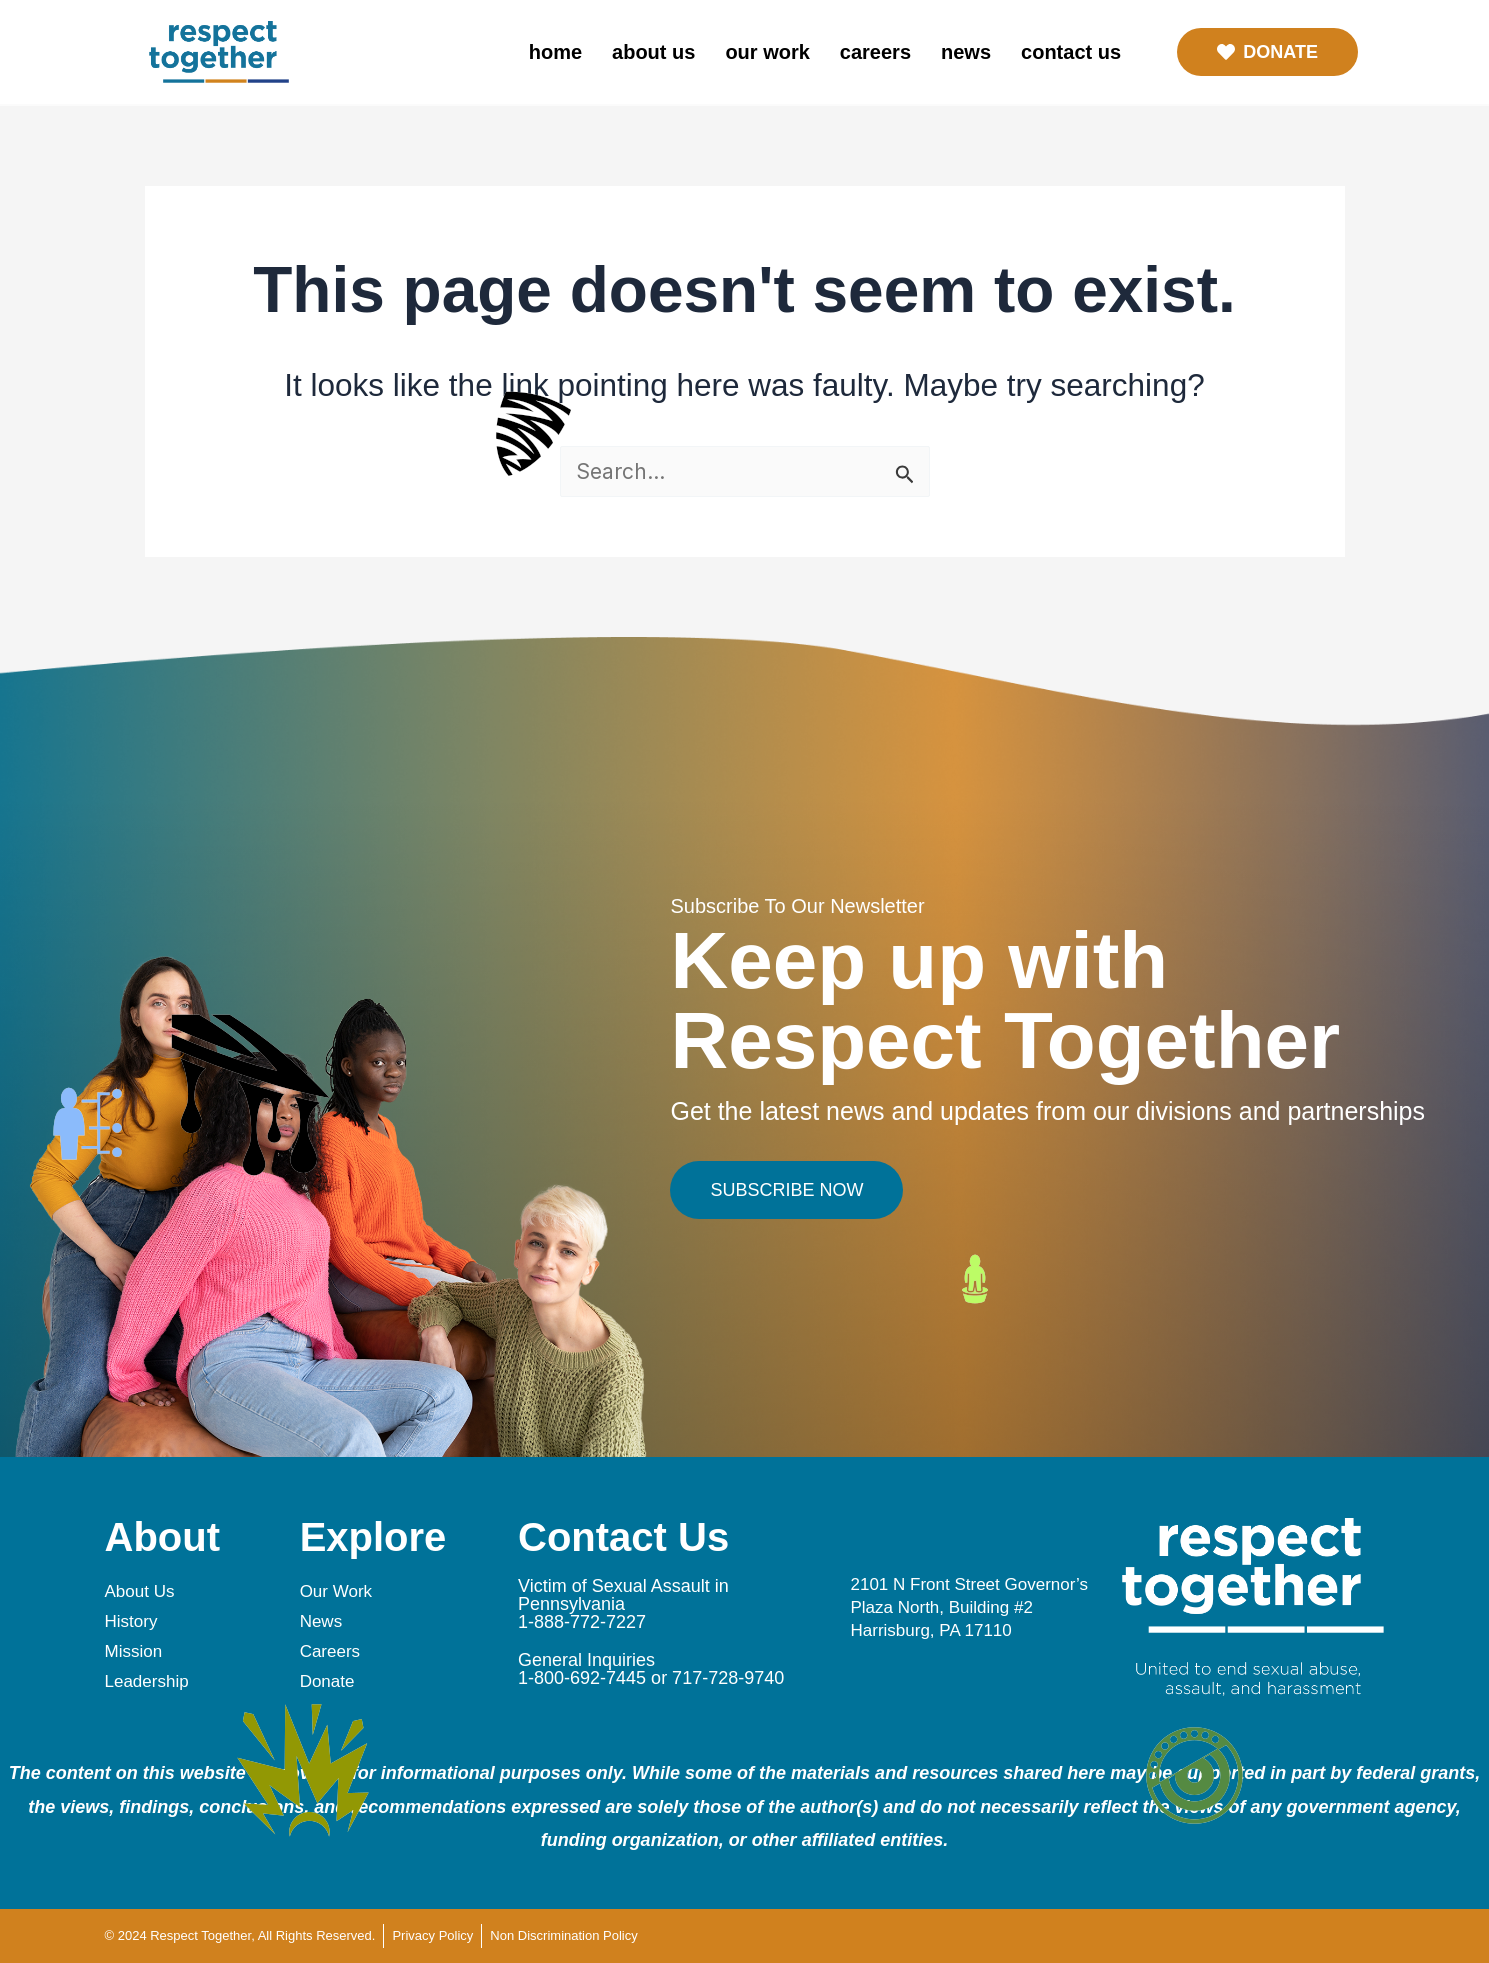 This screenshot has height=1963, width=1489. What do you see at coordinates (251, 1094) in the screenshot?
I see `indicates a critical hit or bleeding effect` at bounding box center [251, 1094].